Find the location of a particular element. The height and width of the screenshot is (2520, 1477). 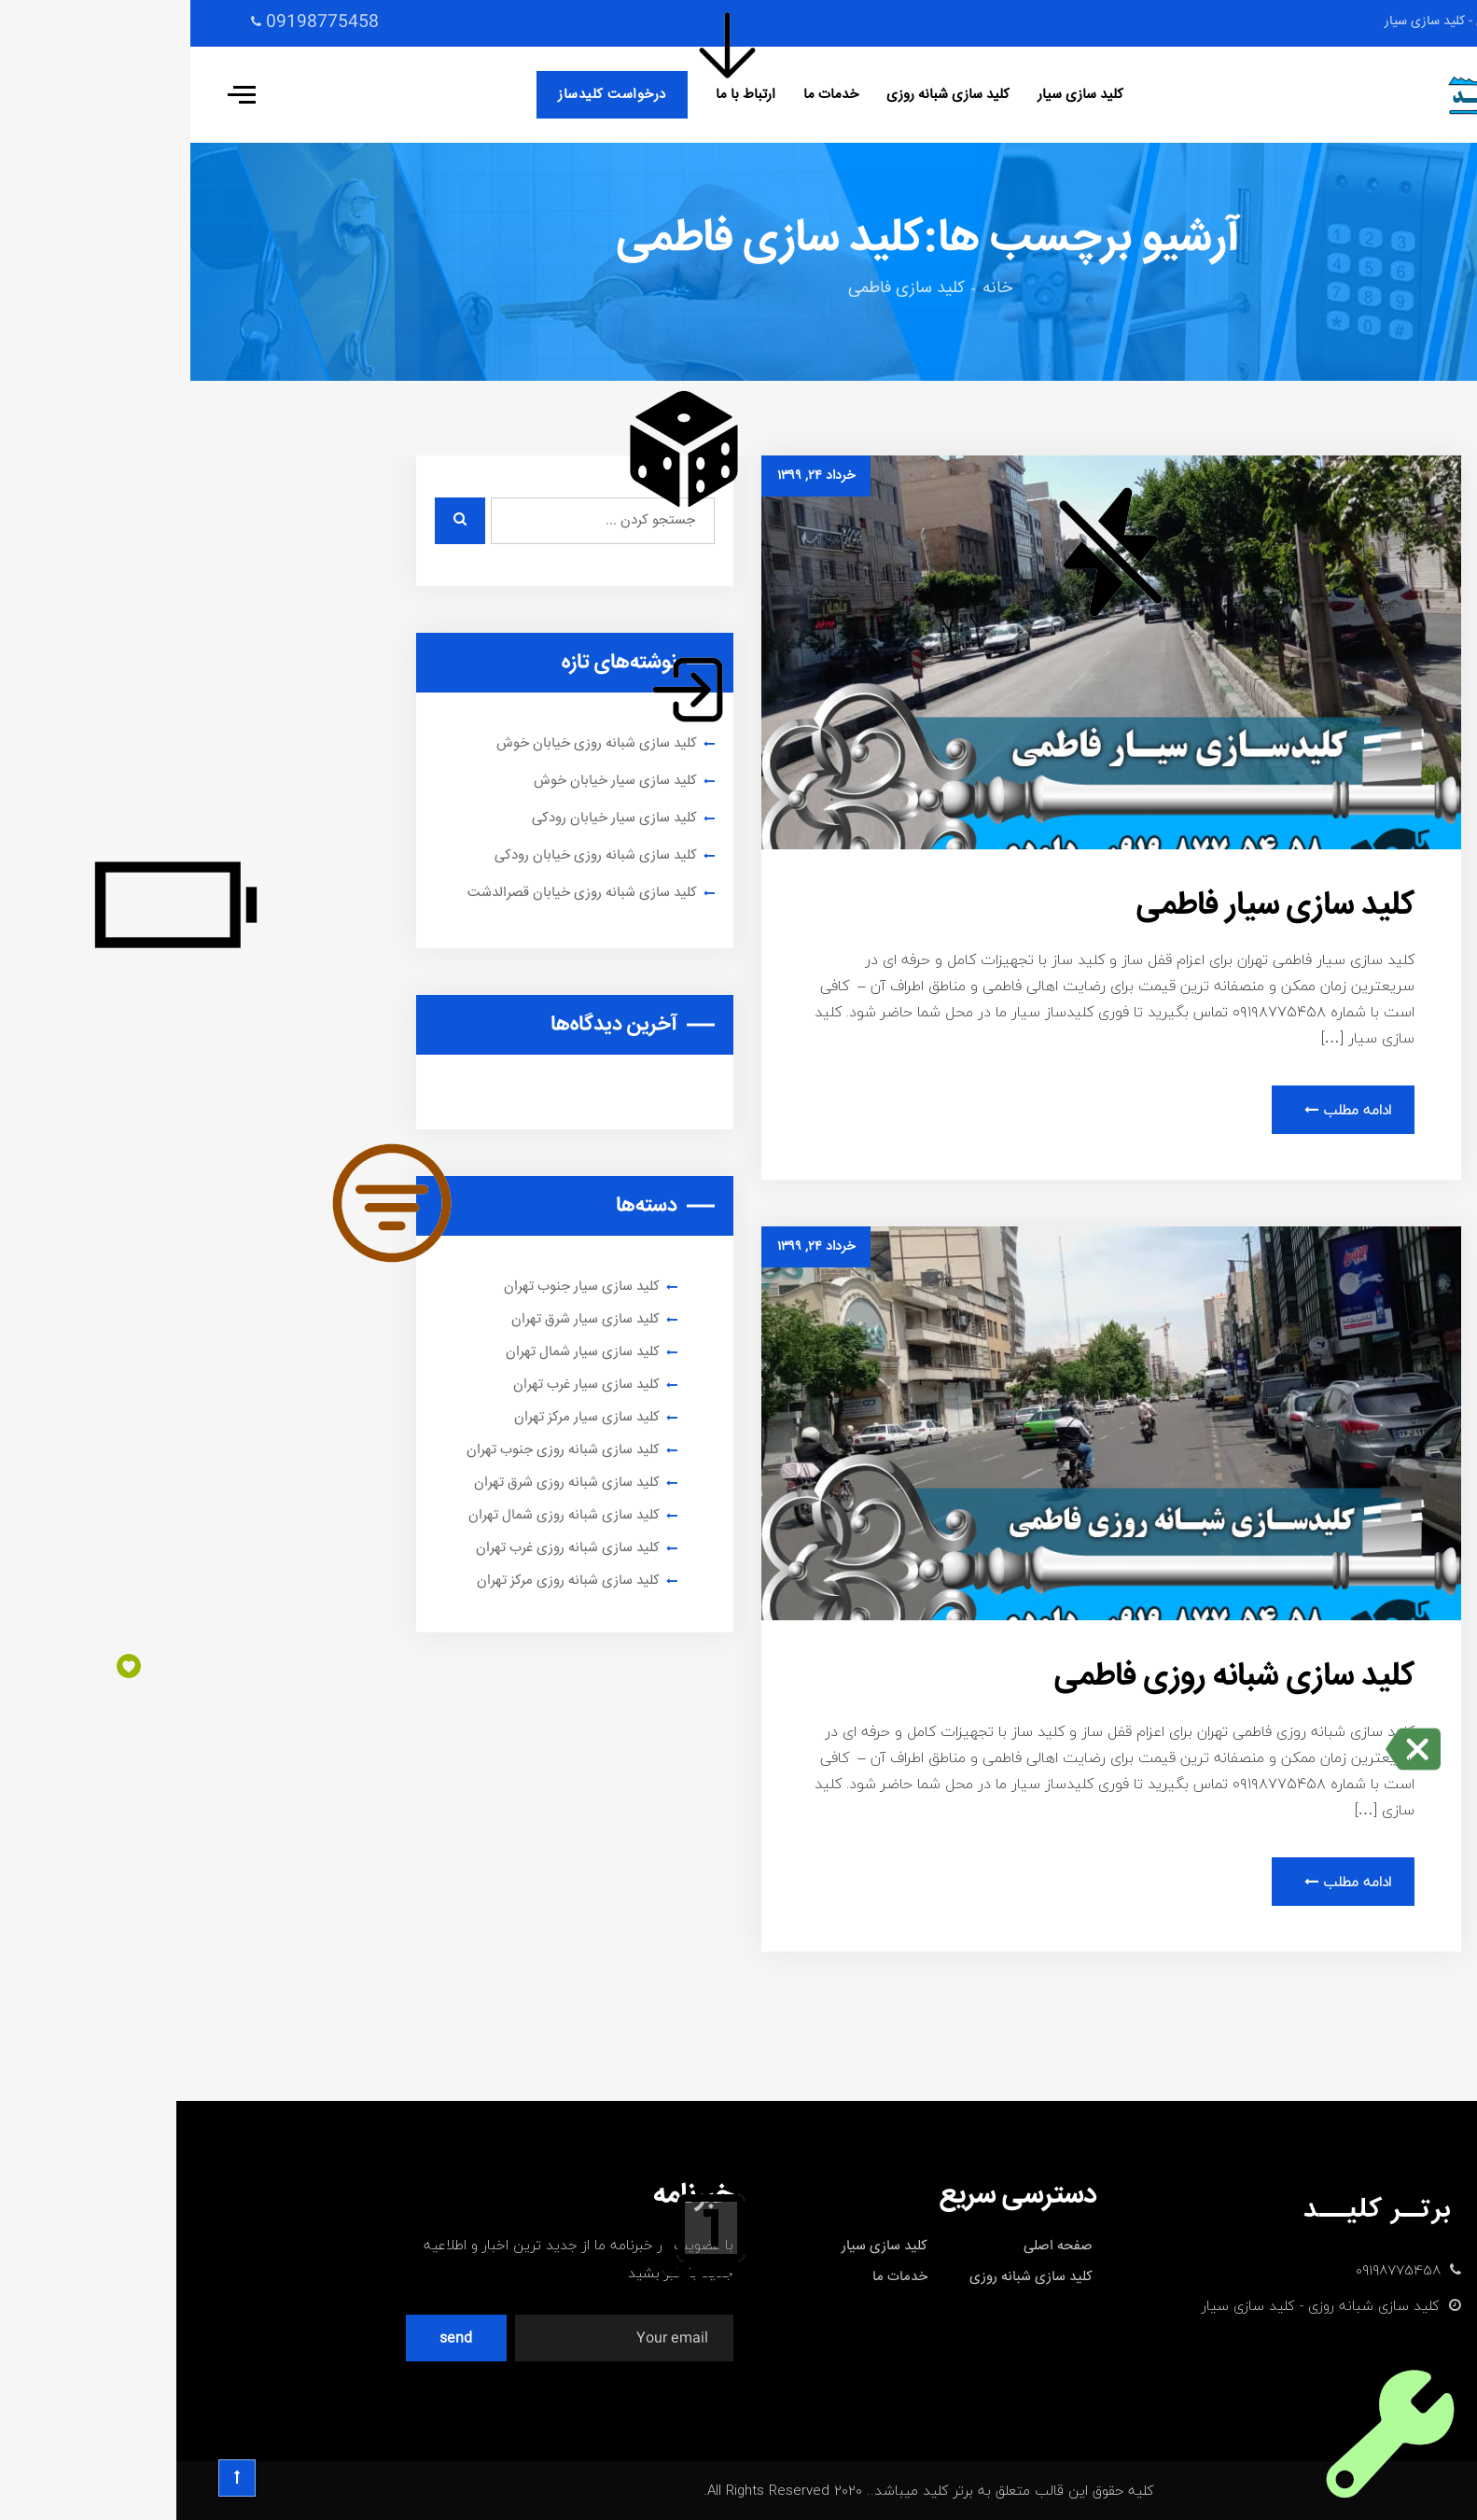

add to favorites is located at coordinates (129, 1666).